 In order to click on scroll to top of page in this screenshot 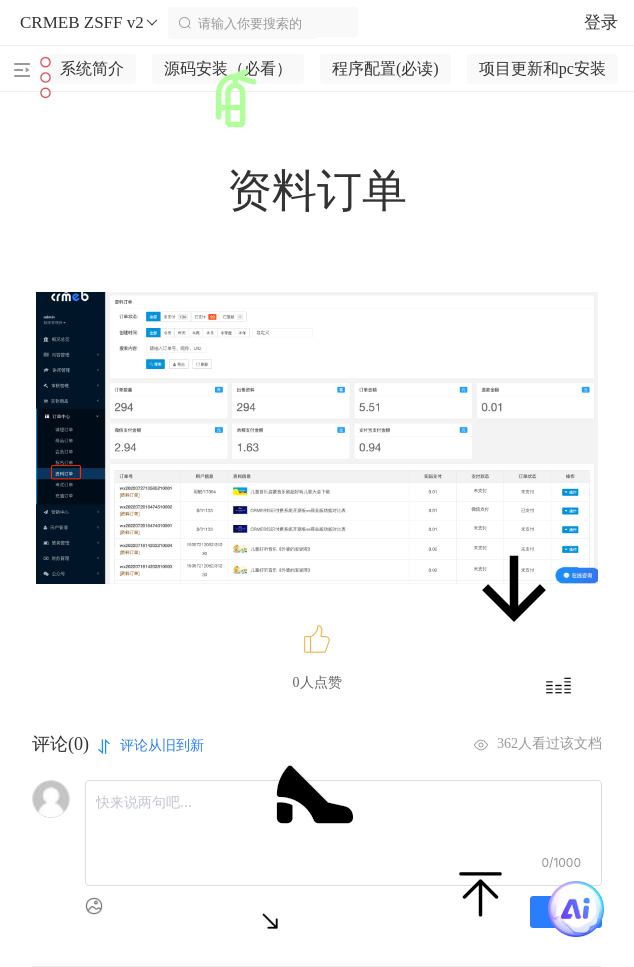, I will do `click(480, 893)`.